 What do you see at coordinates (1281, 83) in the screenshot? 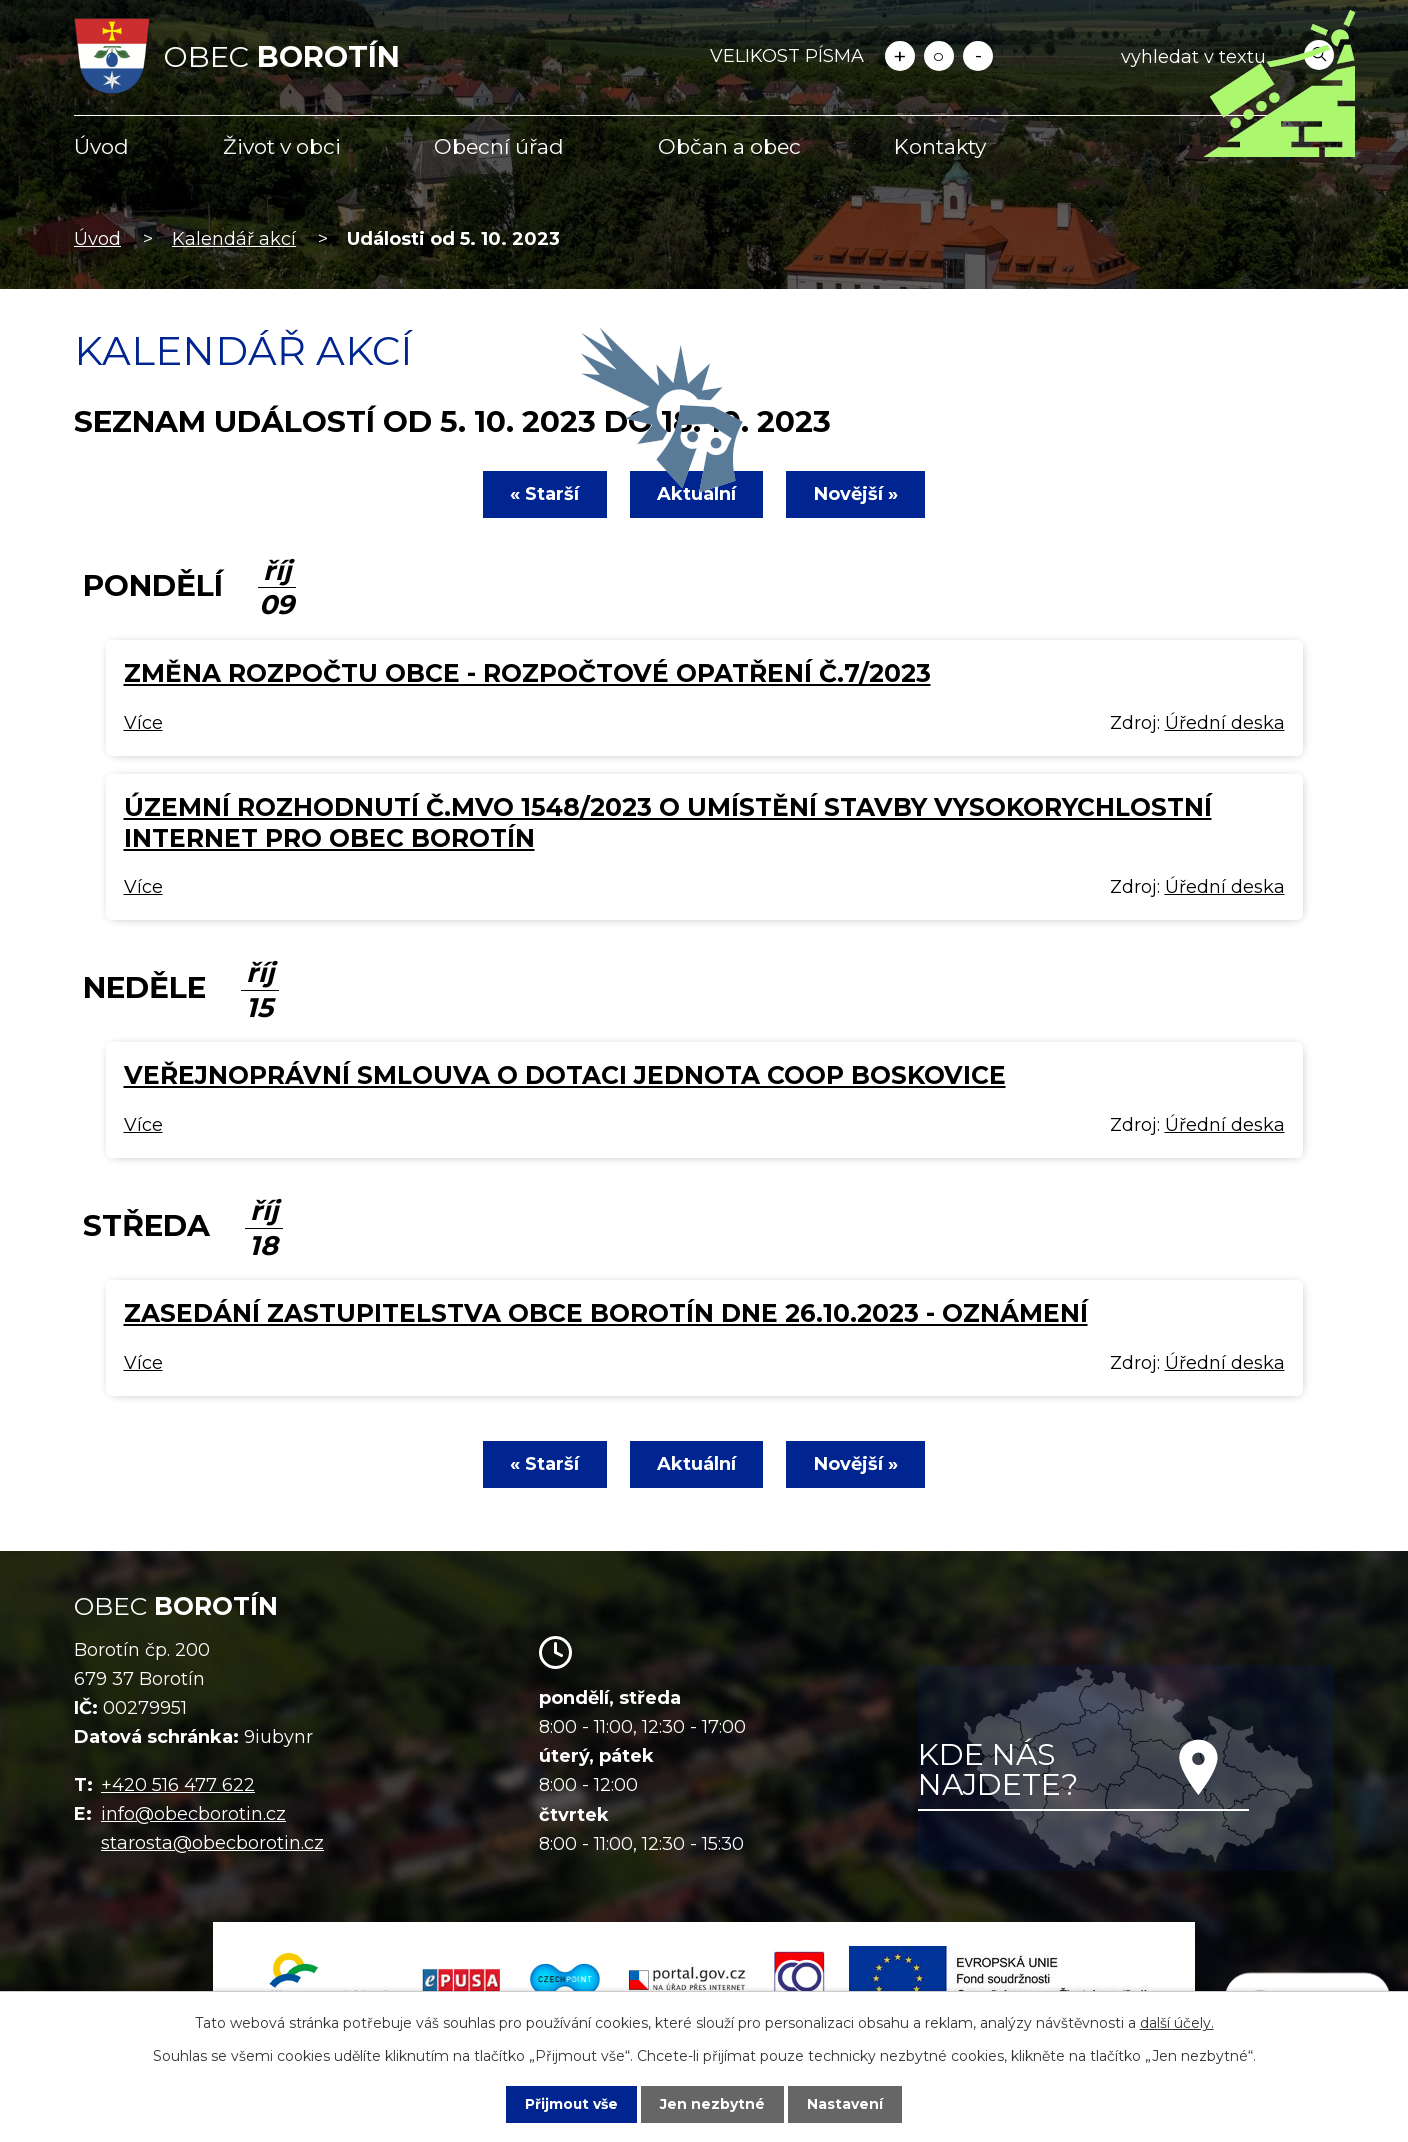
I see `level up or progression indicator` at bounding box center [1281, 83].